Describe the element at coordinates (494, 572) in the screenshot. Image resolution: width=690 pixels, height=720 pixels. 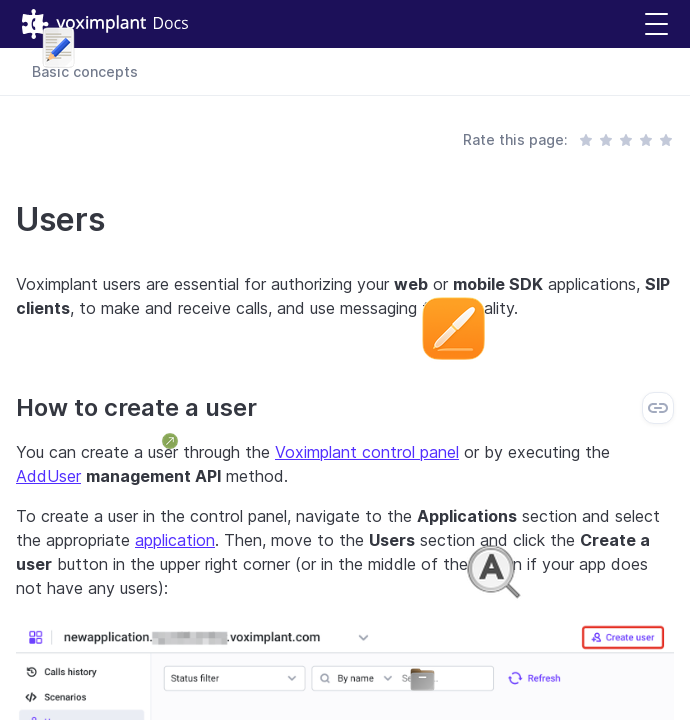
I see `search for text or content` at that location.